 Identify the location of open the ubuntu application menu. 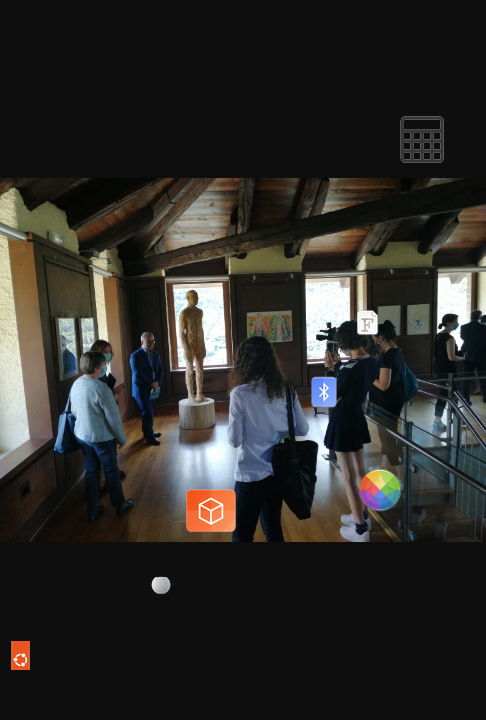
(20, 655).